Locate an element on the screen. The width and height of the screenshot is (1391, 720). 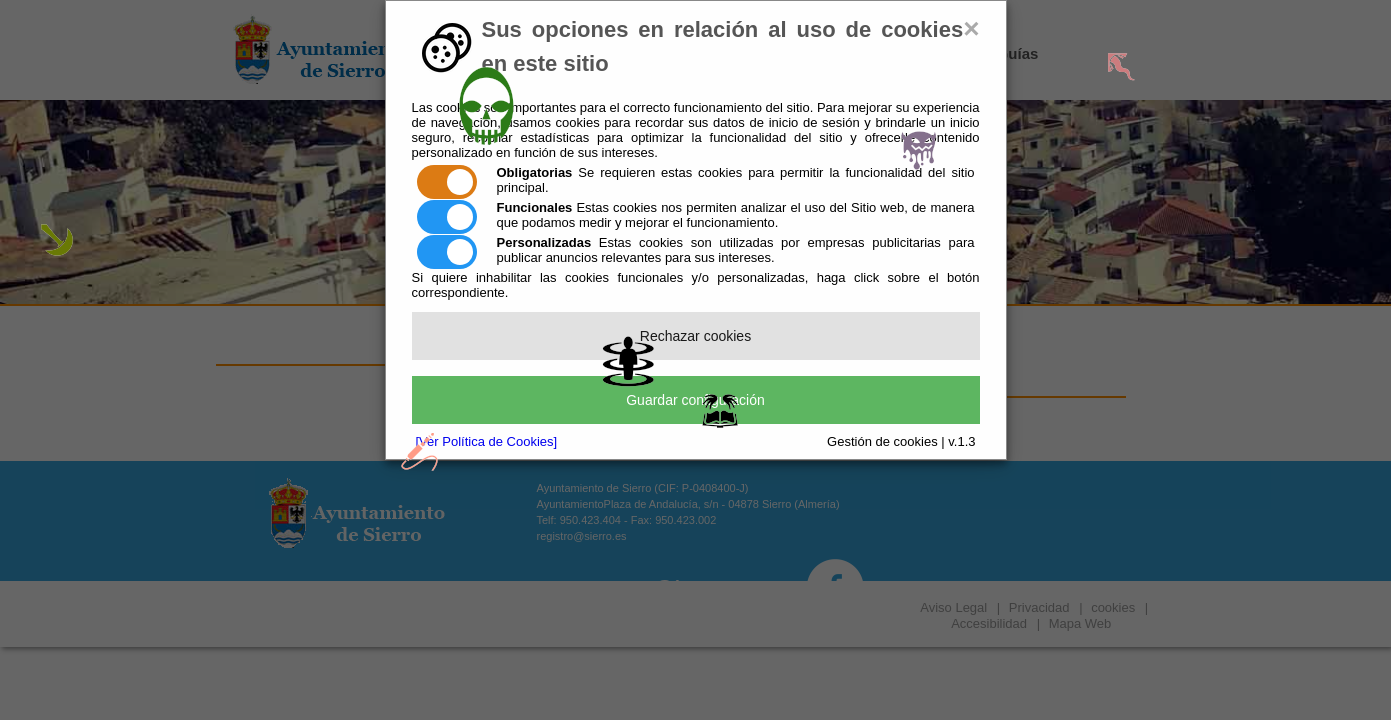
select skull mask avatar or character cosmetic is located at coordinates (486, 106).